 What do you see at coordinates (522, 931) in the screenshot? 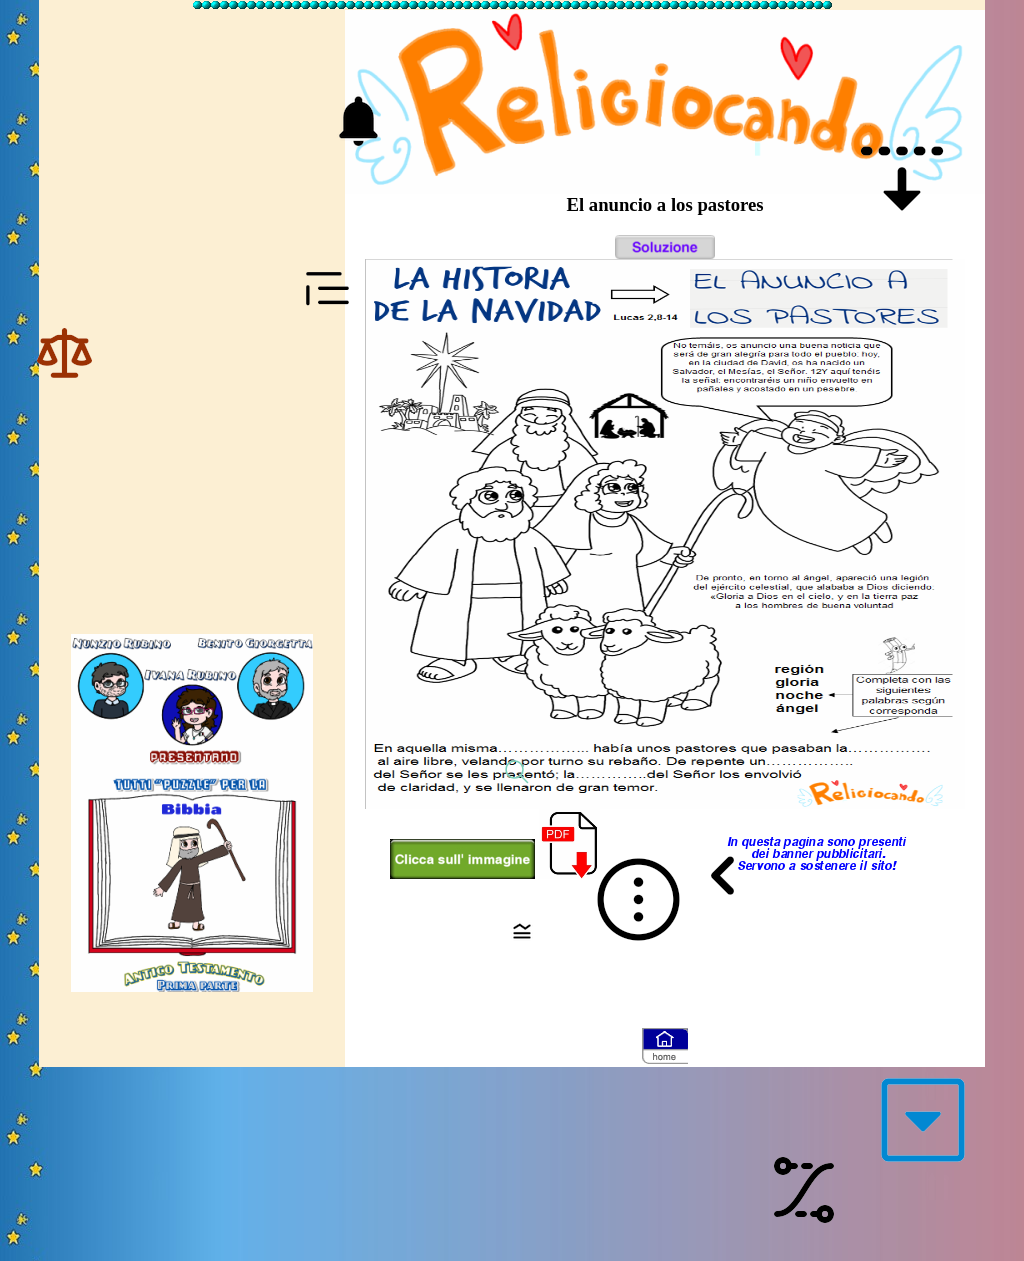
I see `toggle chart legend visibility` at bounding box center [522, 931].